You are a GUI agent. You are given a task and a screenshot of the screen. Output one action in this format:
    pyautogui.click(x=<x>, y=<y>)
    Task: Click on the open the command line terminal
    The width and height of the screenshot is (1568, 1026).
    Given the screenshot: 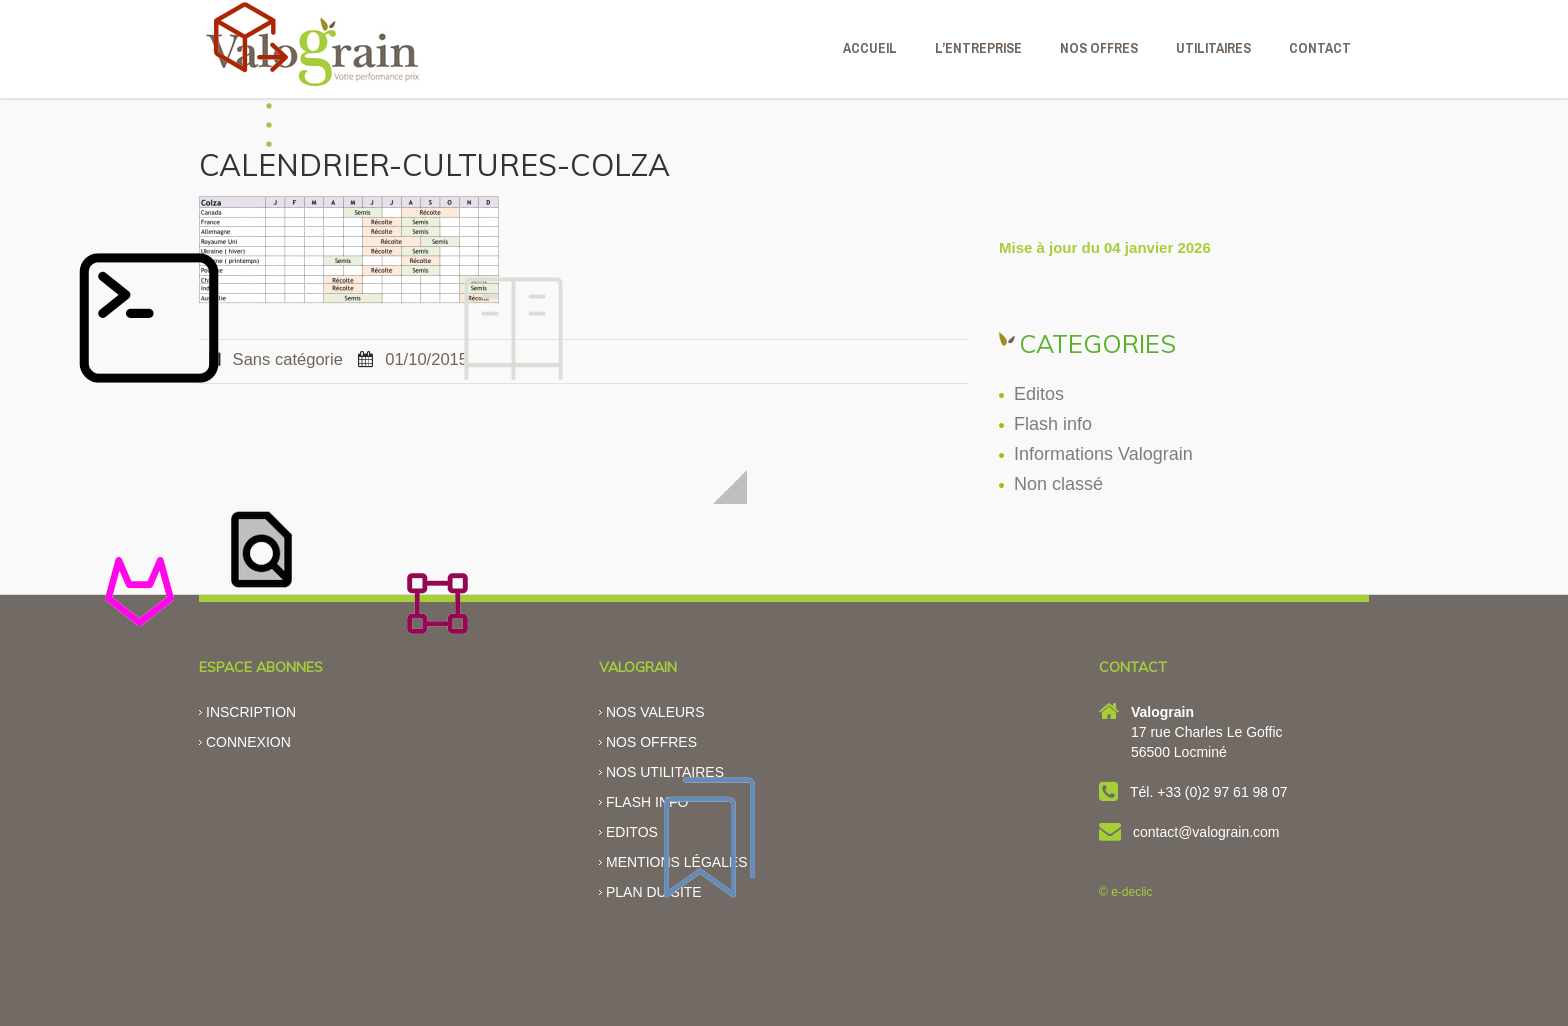 What is the action you would take?
    pyautogui.click(x=149, y=318)
    